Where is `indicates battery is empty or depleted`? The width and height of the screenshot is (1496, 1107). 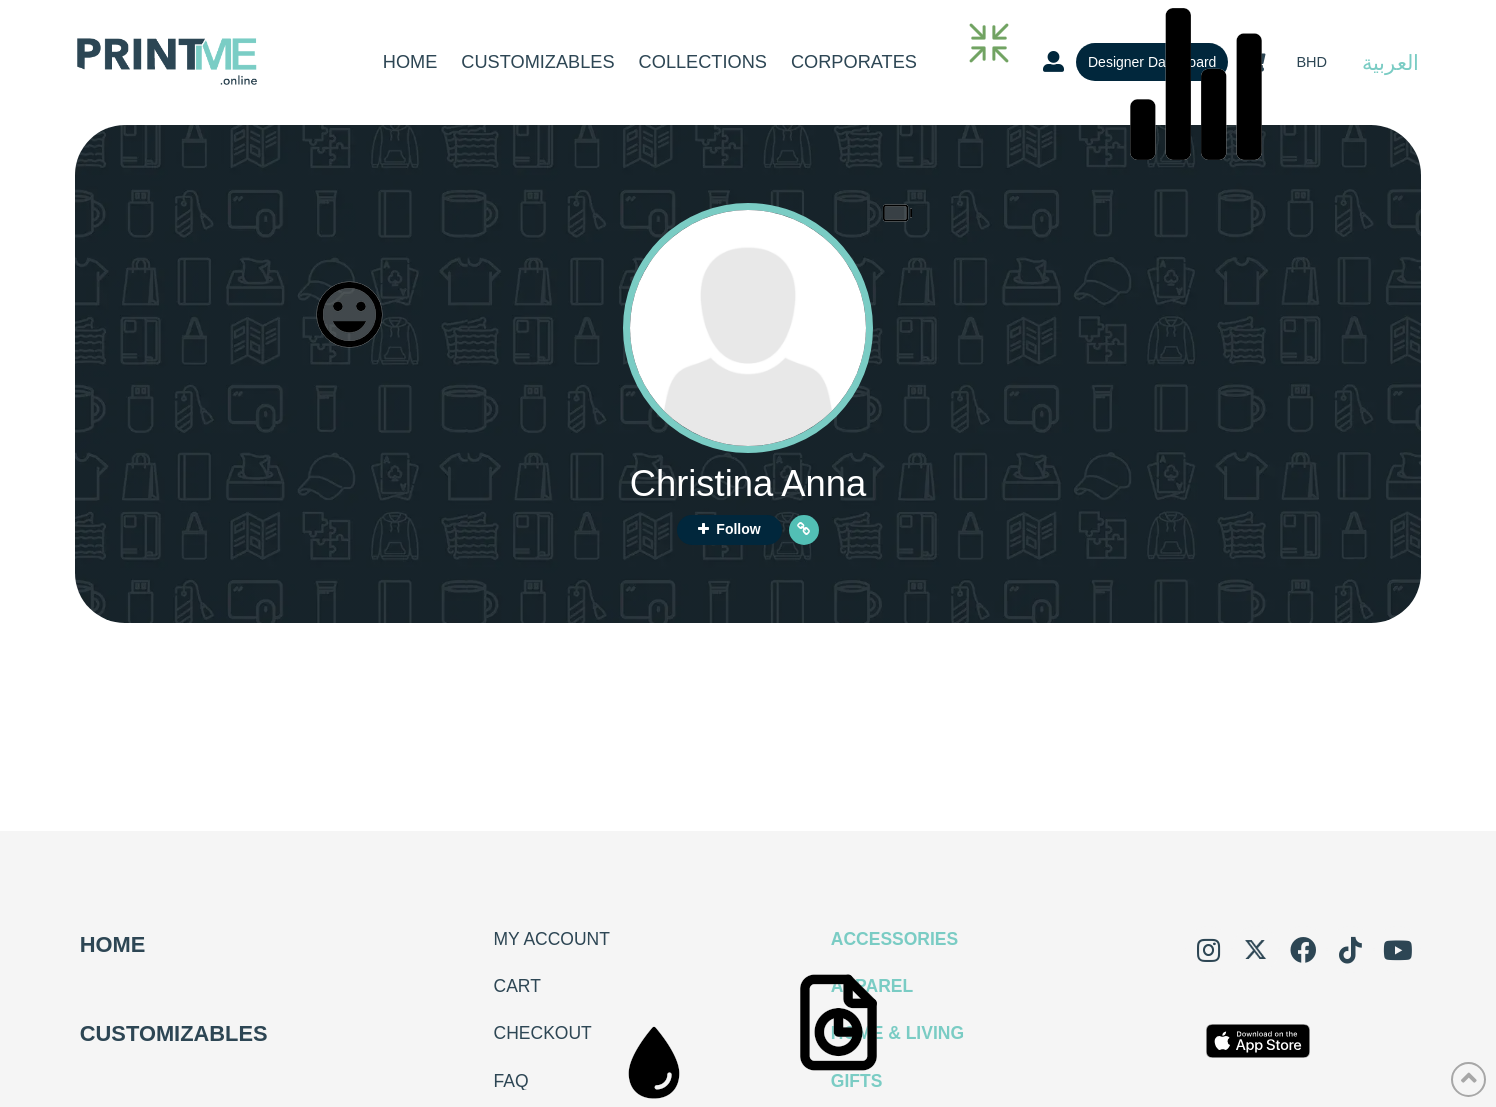
indicates battery is empty or depleted is located at coordinates (897, 213).